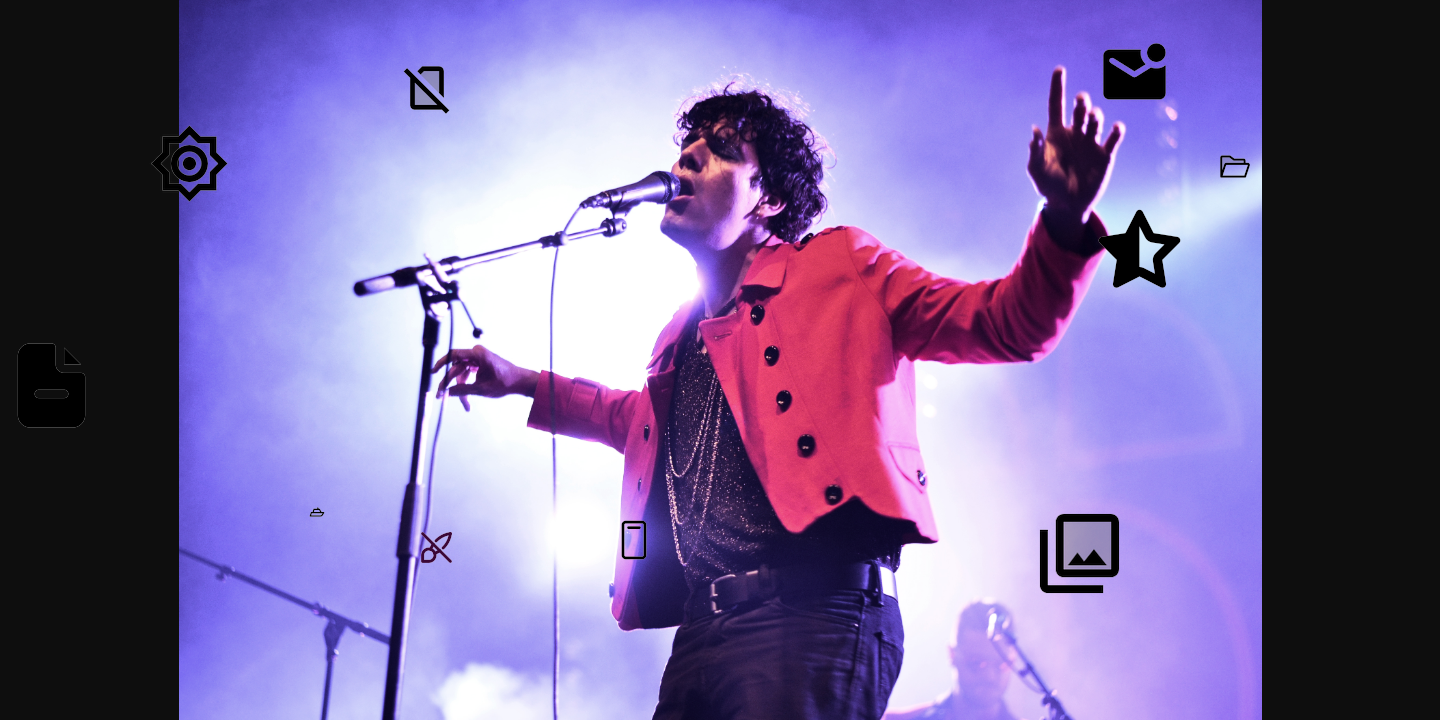 The image size is (1440, 720). I want to click on indicates a partial or half rating, so click(1139, 252).